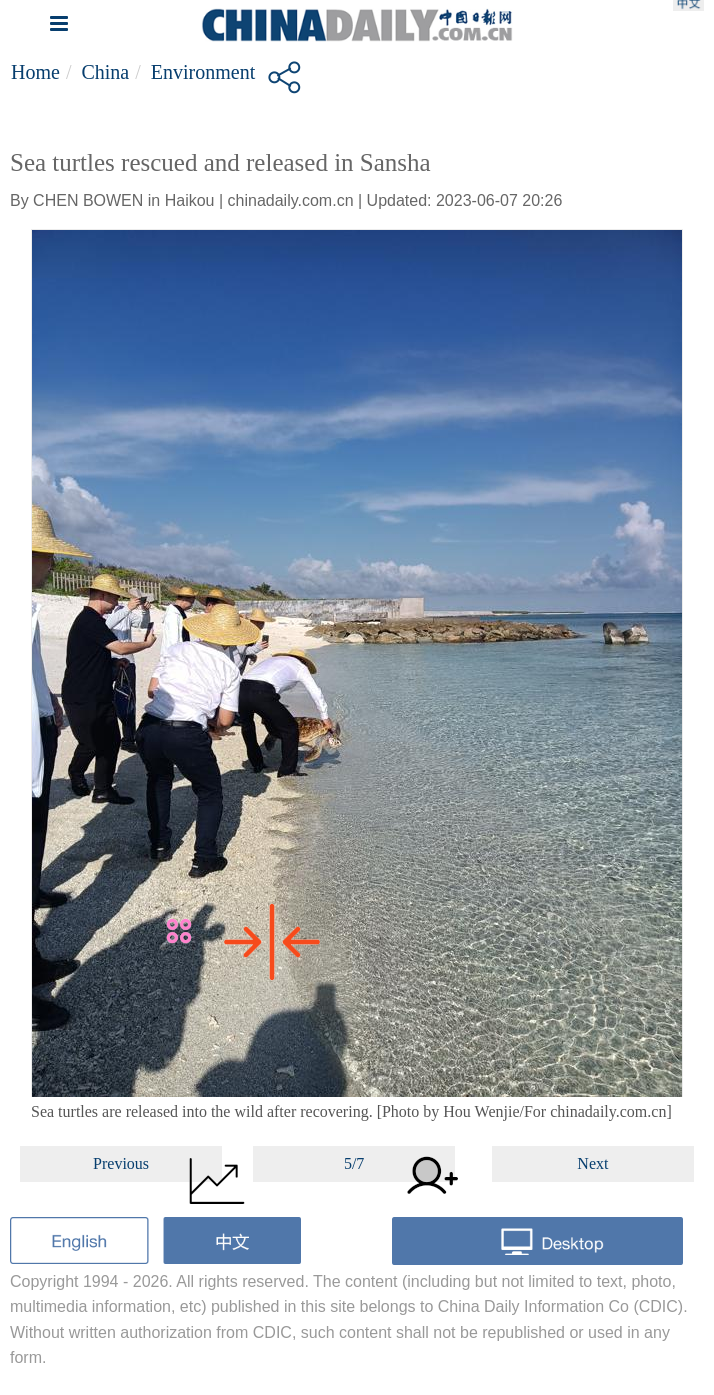  Describe the element at coordinates (272, 942) in the screenshot. I see `collapse content horizontally` at that location.